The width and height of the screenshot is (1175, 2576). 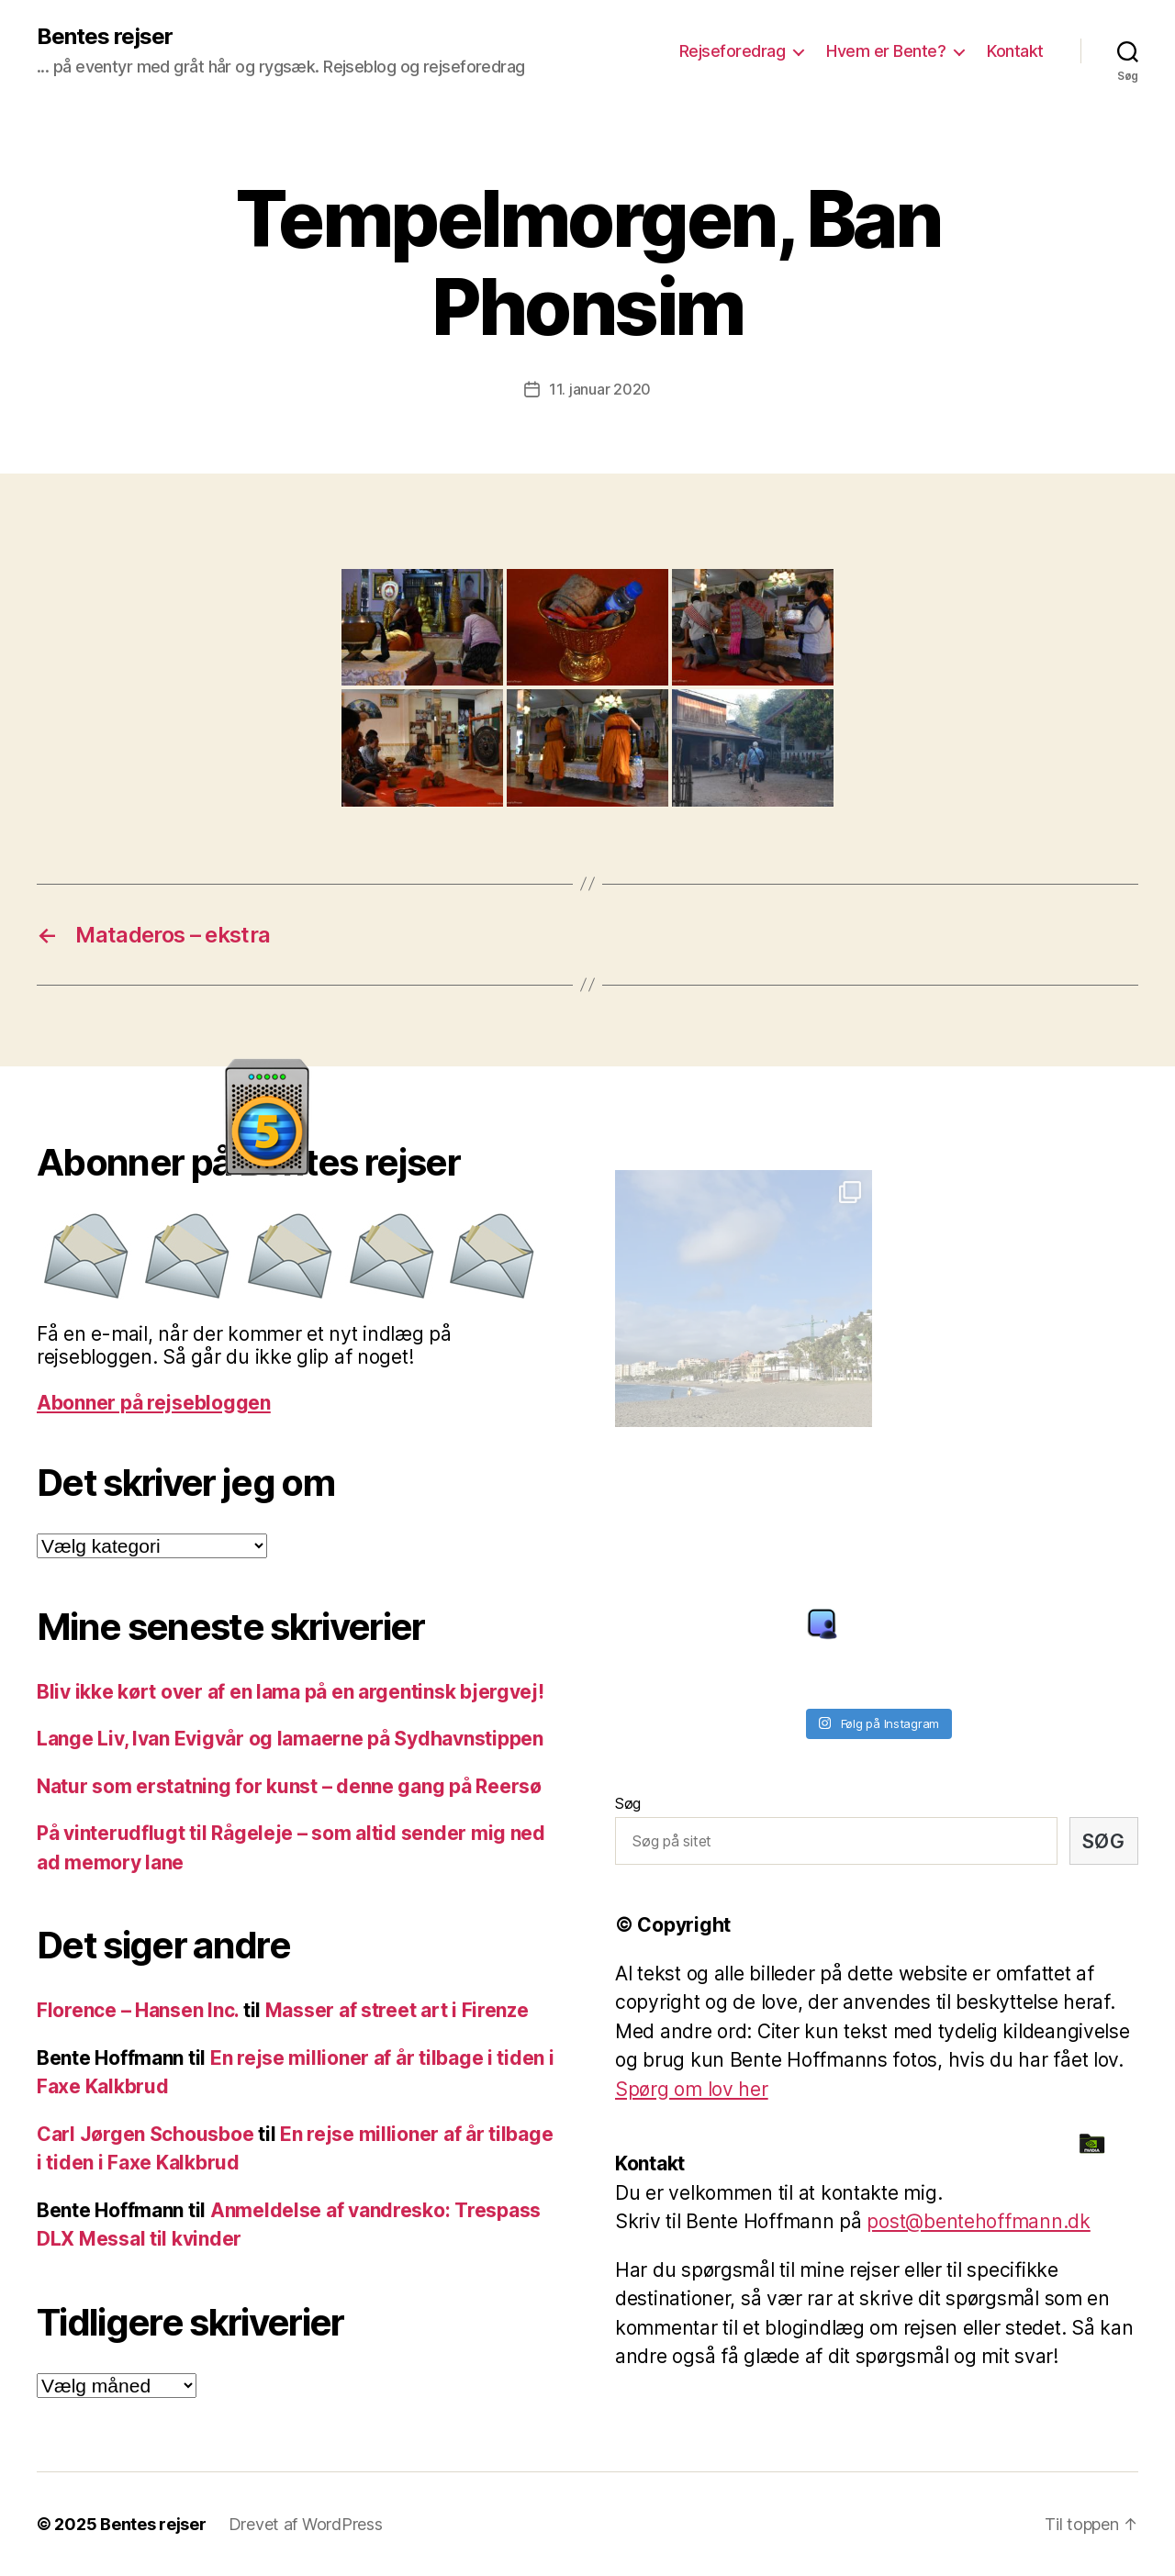 What do you see at coordinates (822, 1623) in the screenshot?
I see `share your screen with others` at bounding box center [822, 1623].